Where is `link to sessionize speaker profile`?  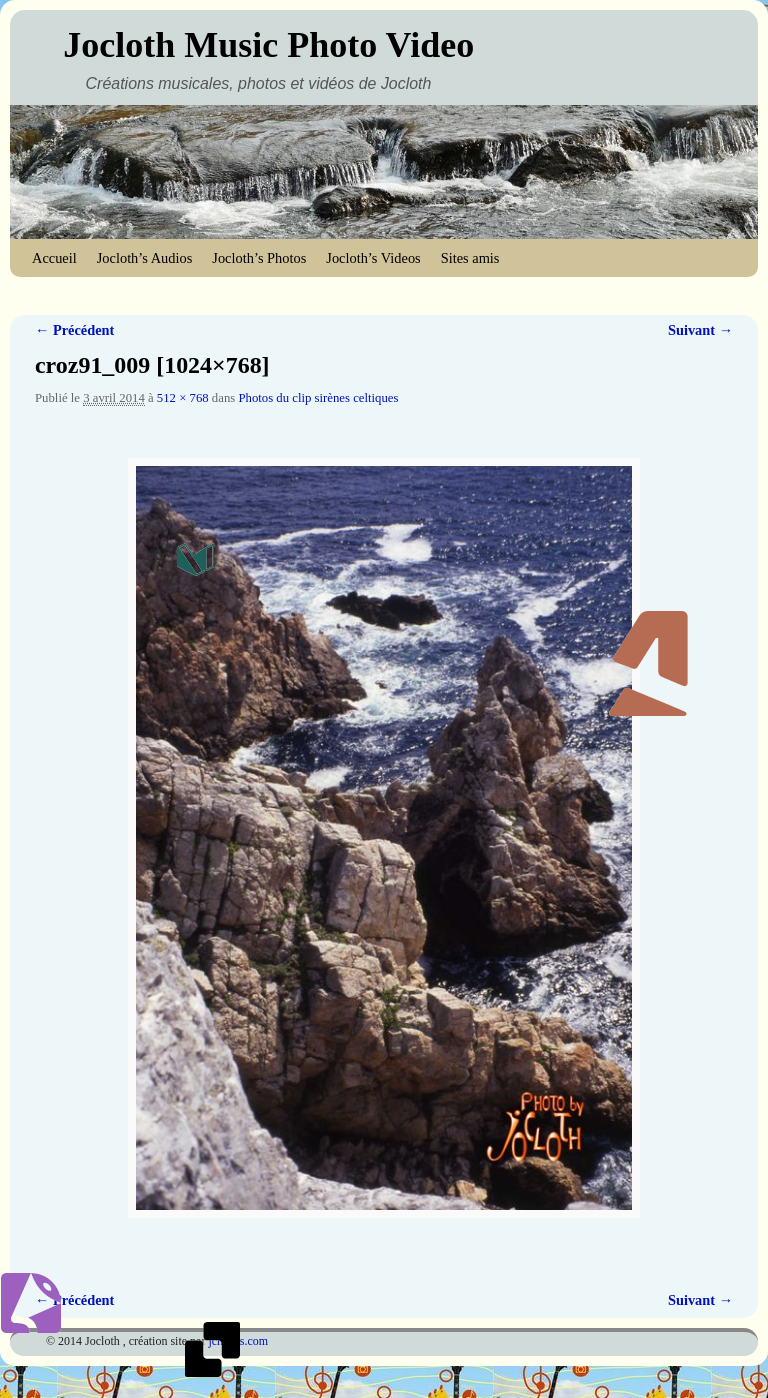 link to sessionize speaker profile is located at coordinates (31, 1303).